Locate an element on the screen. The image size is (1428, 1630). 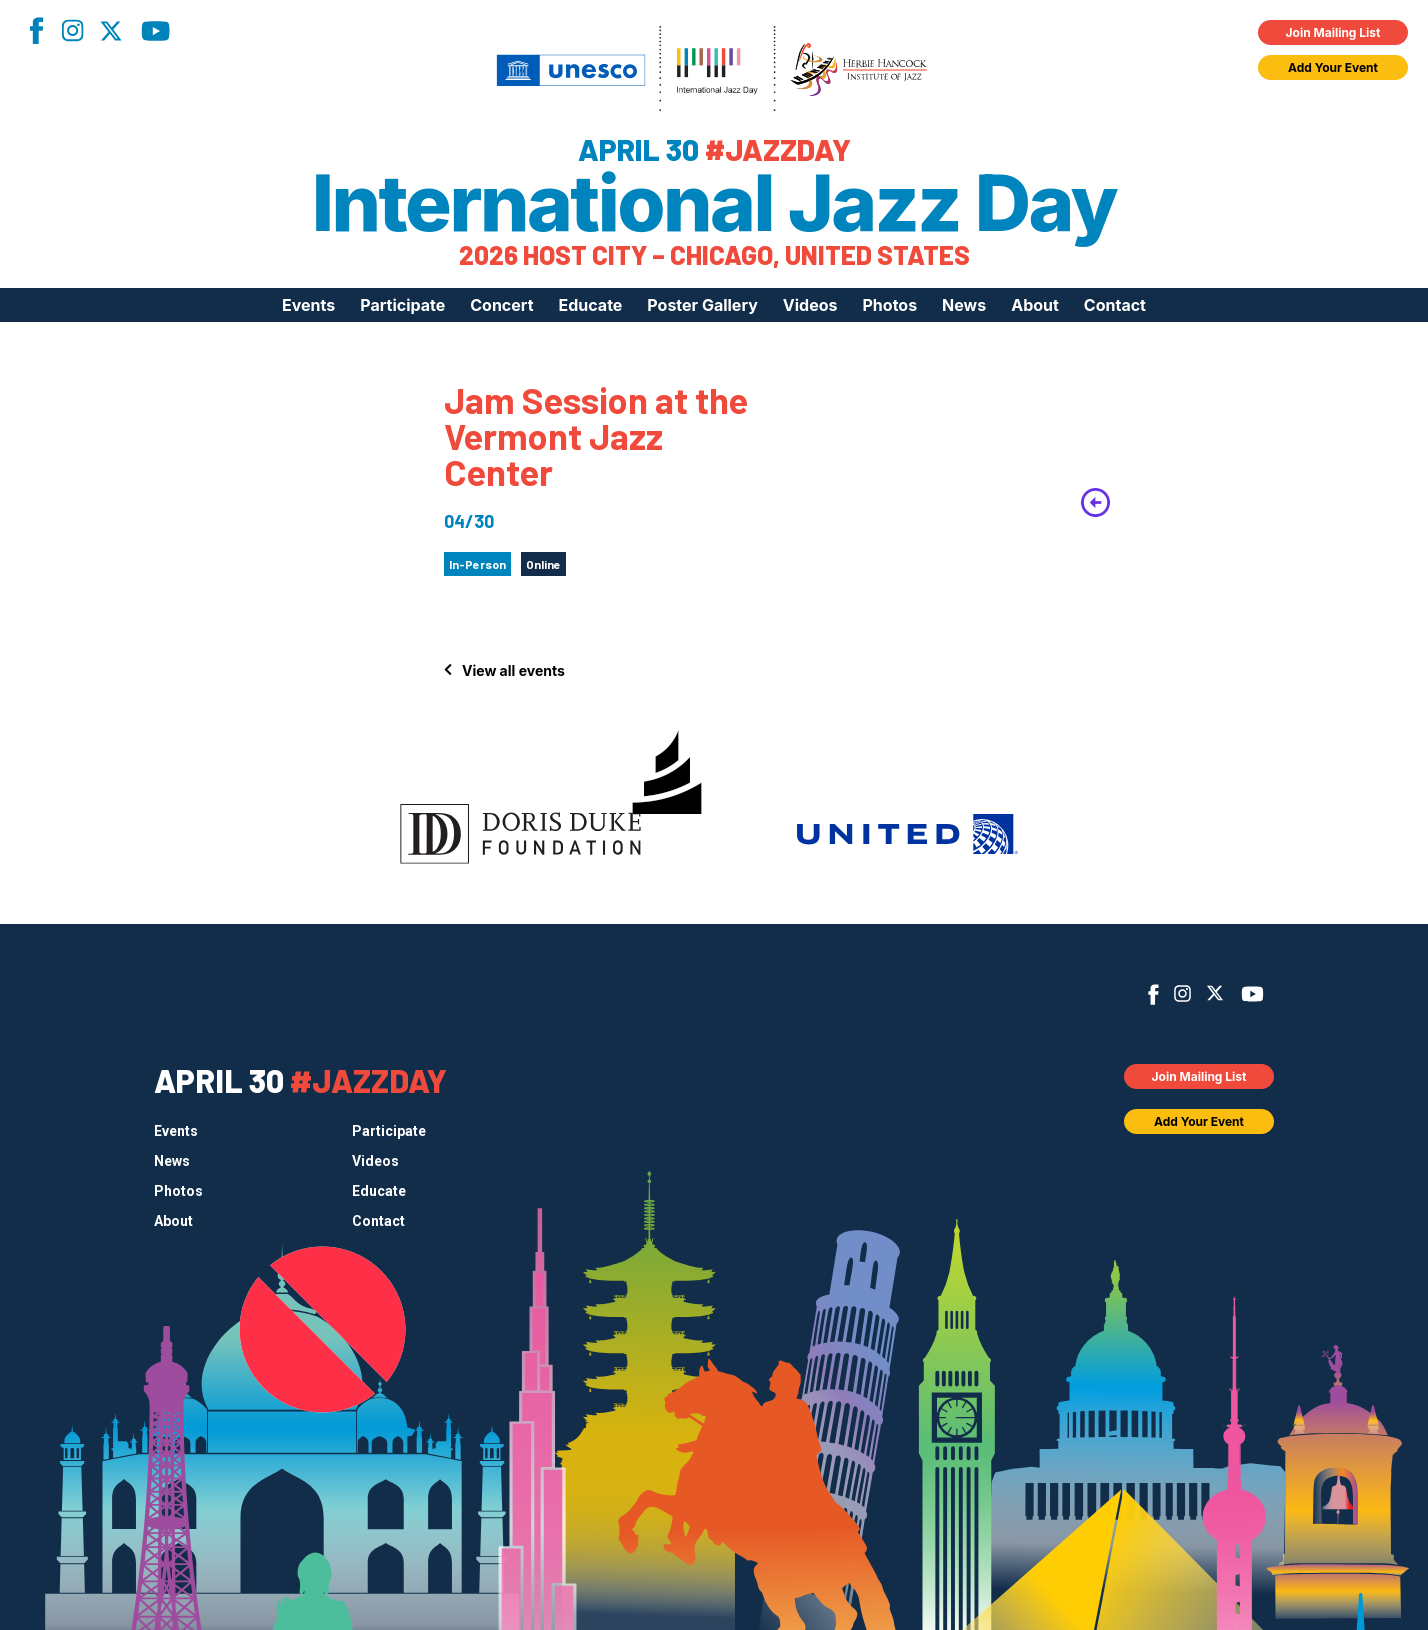
babelio logo - link to book cataloging and social reading platform is located at coordinates (667, 772).